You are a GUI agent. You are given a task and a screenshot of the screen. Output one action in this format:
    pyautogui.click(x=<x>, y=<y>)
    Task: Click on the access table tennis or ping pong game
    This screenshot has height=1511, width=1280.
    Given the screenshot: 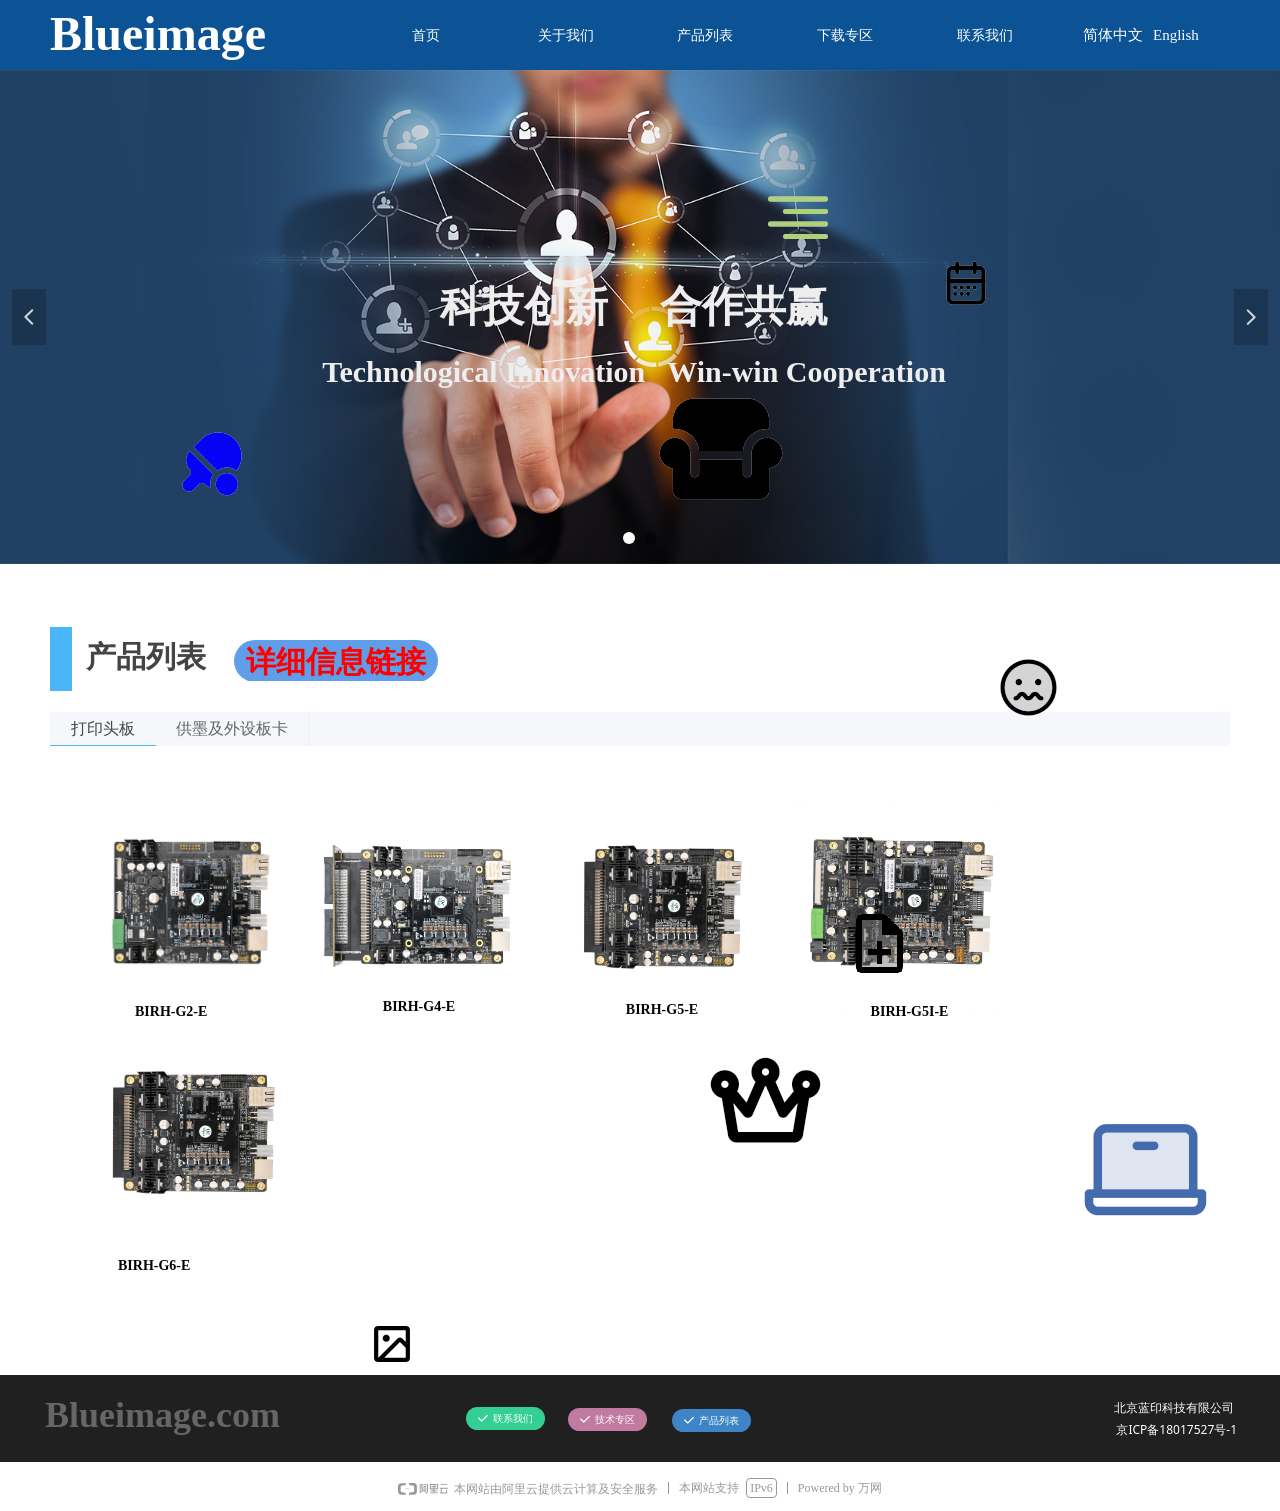 What is the action you would take?
    pyautogui.click(x=212, y=462)
    